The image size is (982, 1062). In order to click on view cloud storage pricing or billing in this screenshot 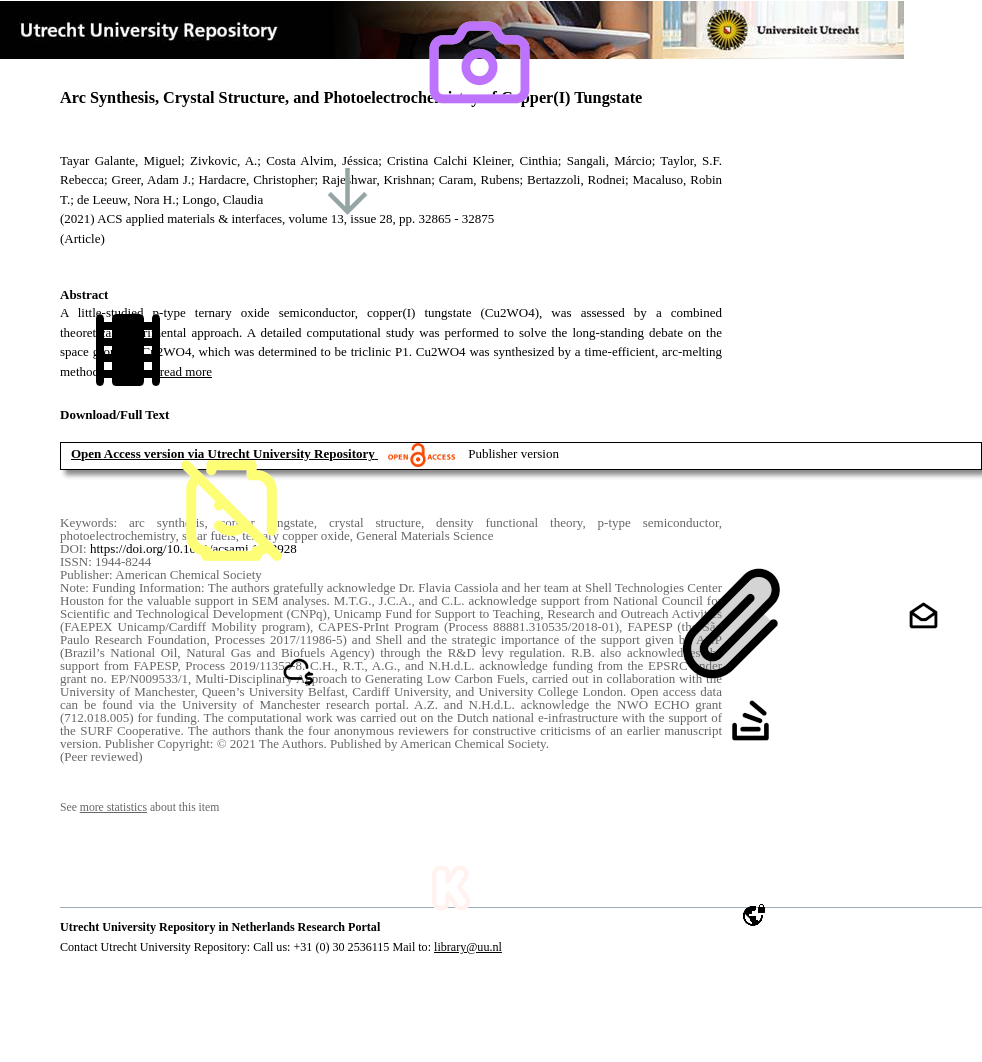, I will do `click(299, 670)`.